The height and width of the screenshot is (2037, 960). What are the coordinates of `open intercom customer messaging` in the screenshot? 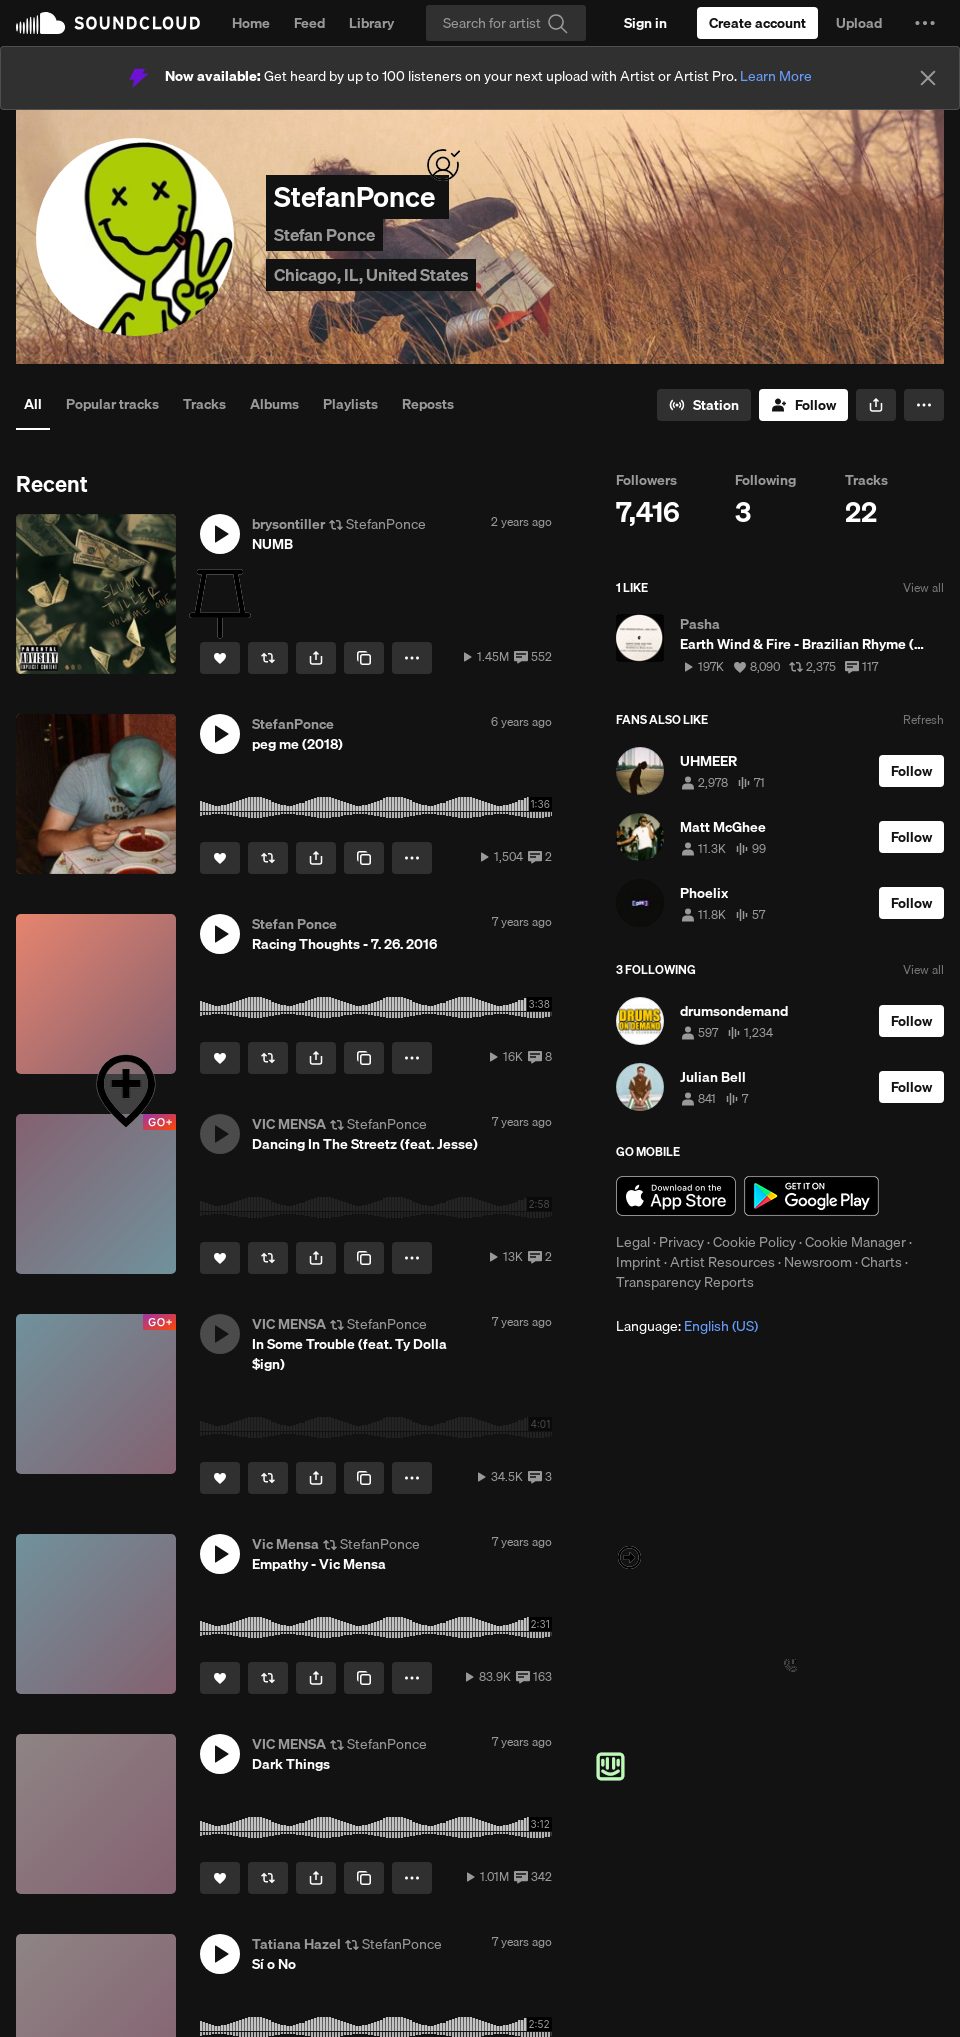 It's located at (610, 1766).